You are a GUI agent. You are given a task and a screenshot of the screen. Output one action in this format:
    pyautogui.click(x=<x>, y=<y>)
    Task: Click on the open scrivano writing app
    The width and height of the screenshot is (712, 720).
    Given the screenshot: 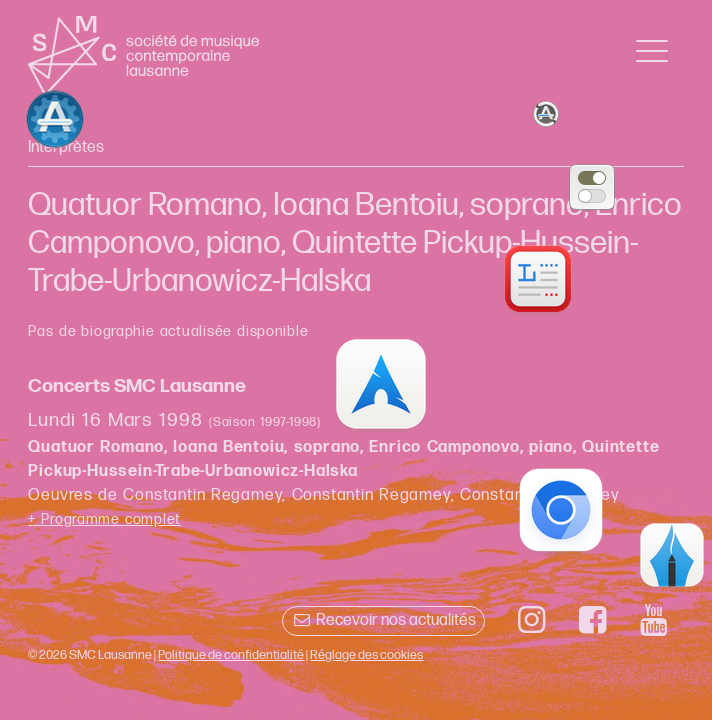 What is the action you would take?
    pyautogui.click(x=672, y=555)
    